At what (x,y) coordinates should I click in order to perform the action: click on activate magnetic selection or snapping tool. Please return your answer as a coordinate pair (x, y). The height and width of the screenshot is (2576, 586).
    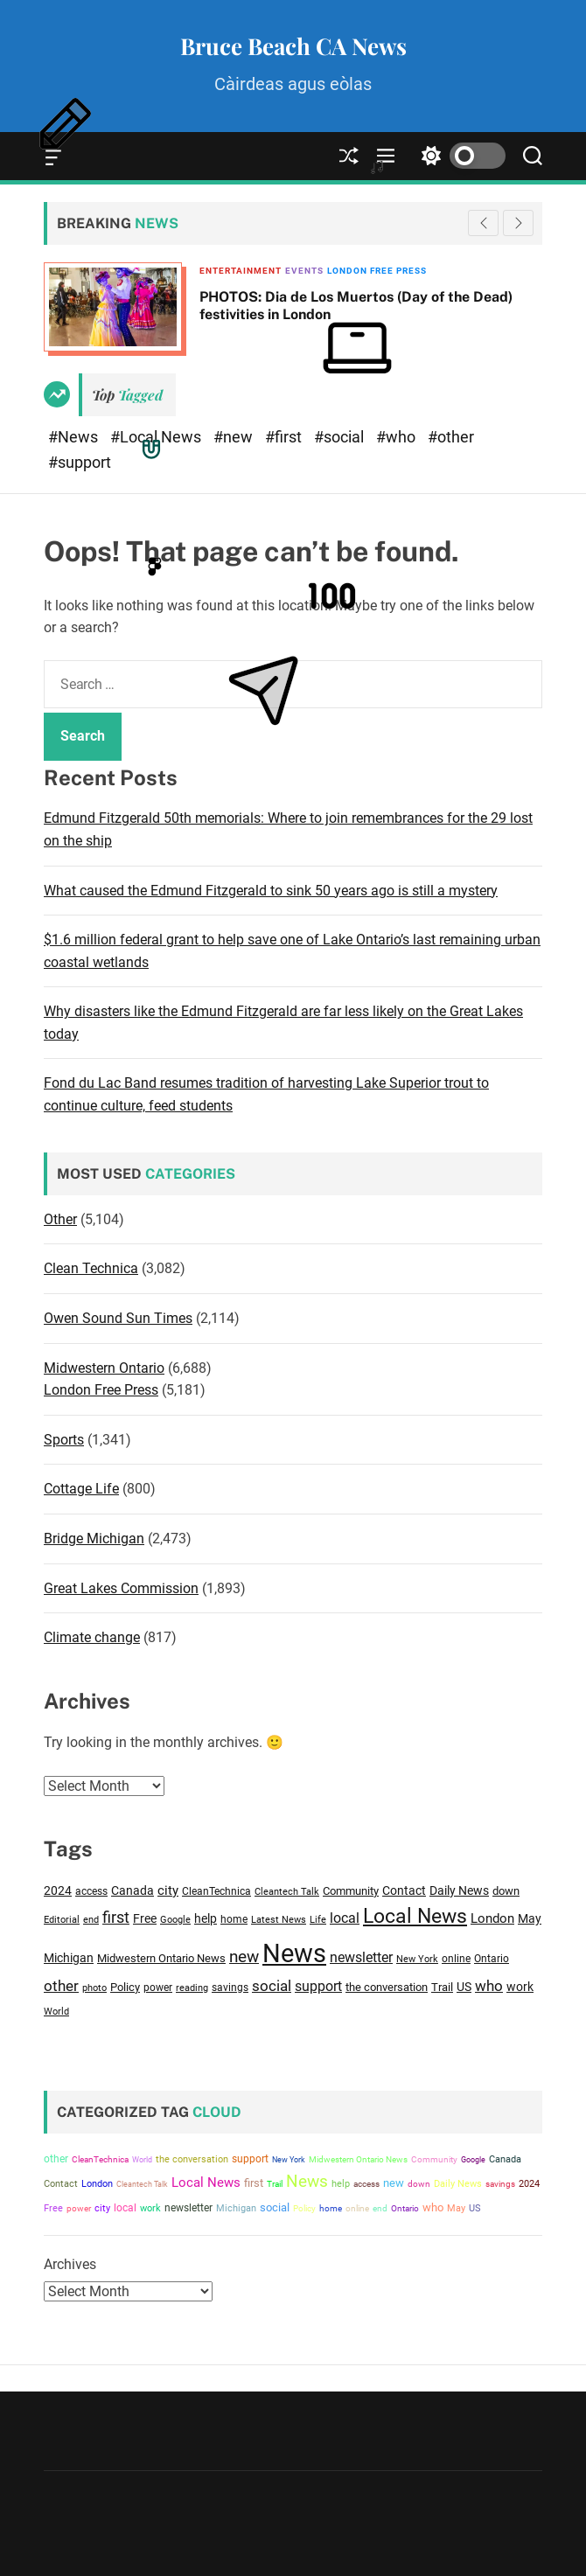
    Looking at the image, I should click on (151, 449).